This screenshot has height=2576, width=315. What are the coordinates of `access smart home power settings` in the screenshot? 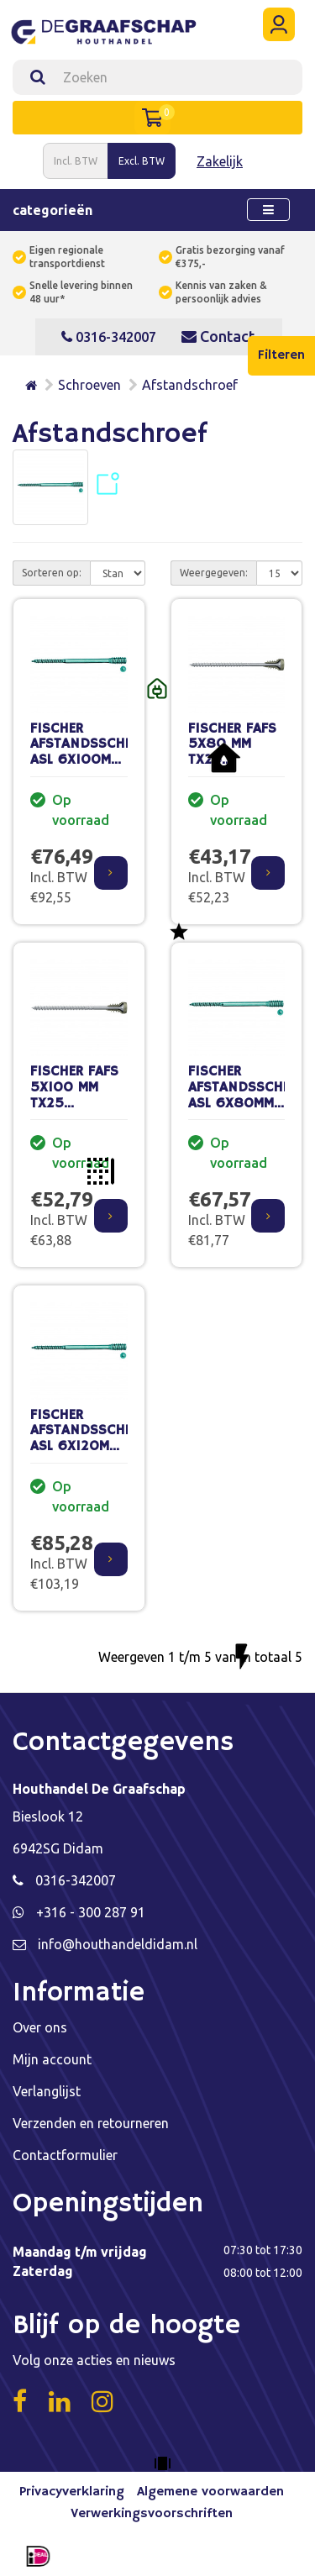 It's located at (157, 689).